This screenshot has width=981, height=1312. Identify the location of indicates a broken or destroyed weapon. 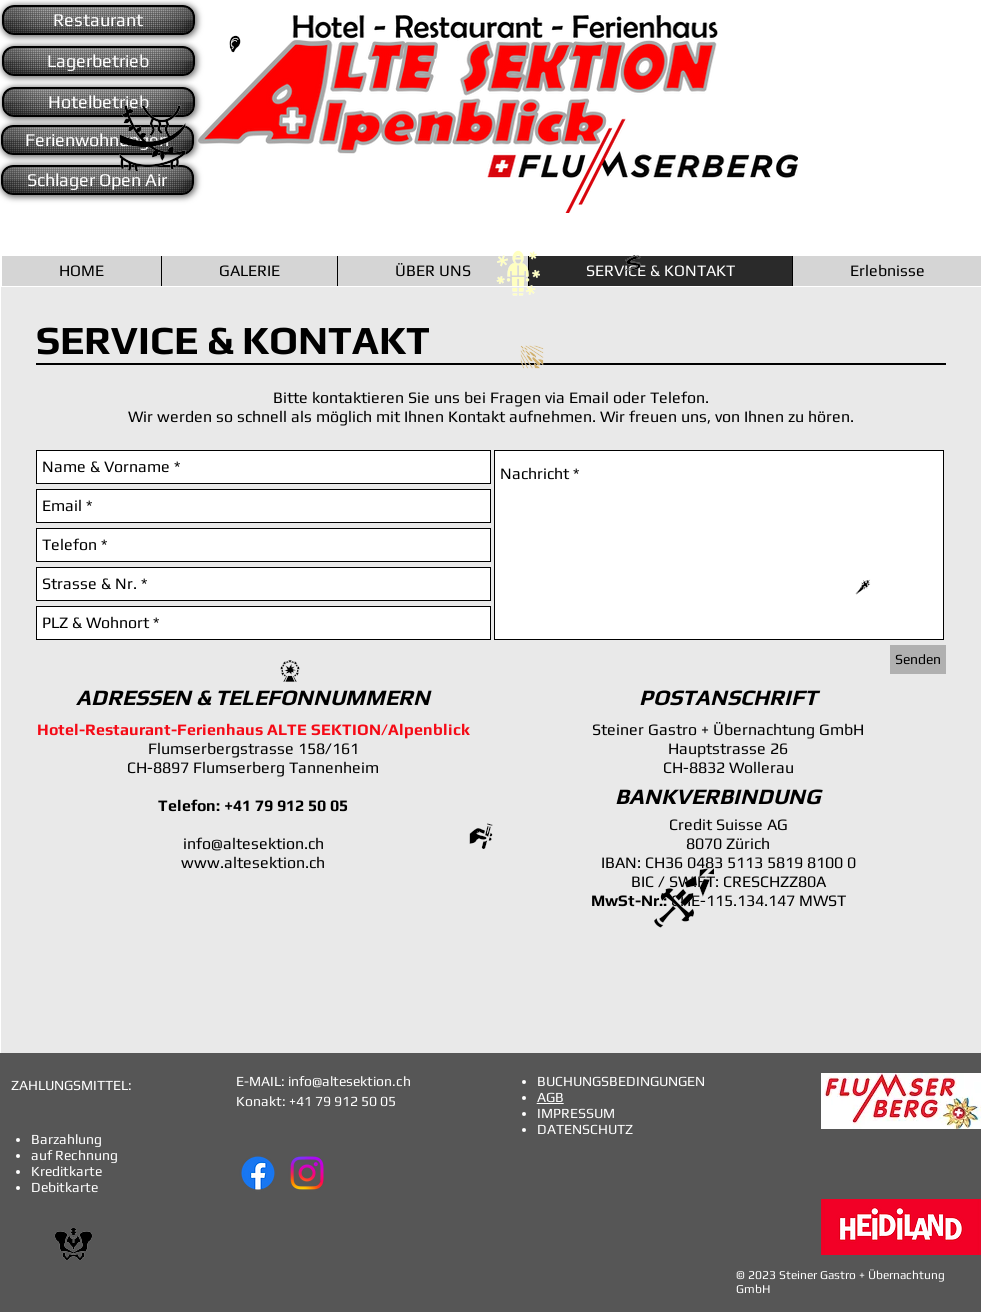
(683, 898).